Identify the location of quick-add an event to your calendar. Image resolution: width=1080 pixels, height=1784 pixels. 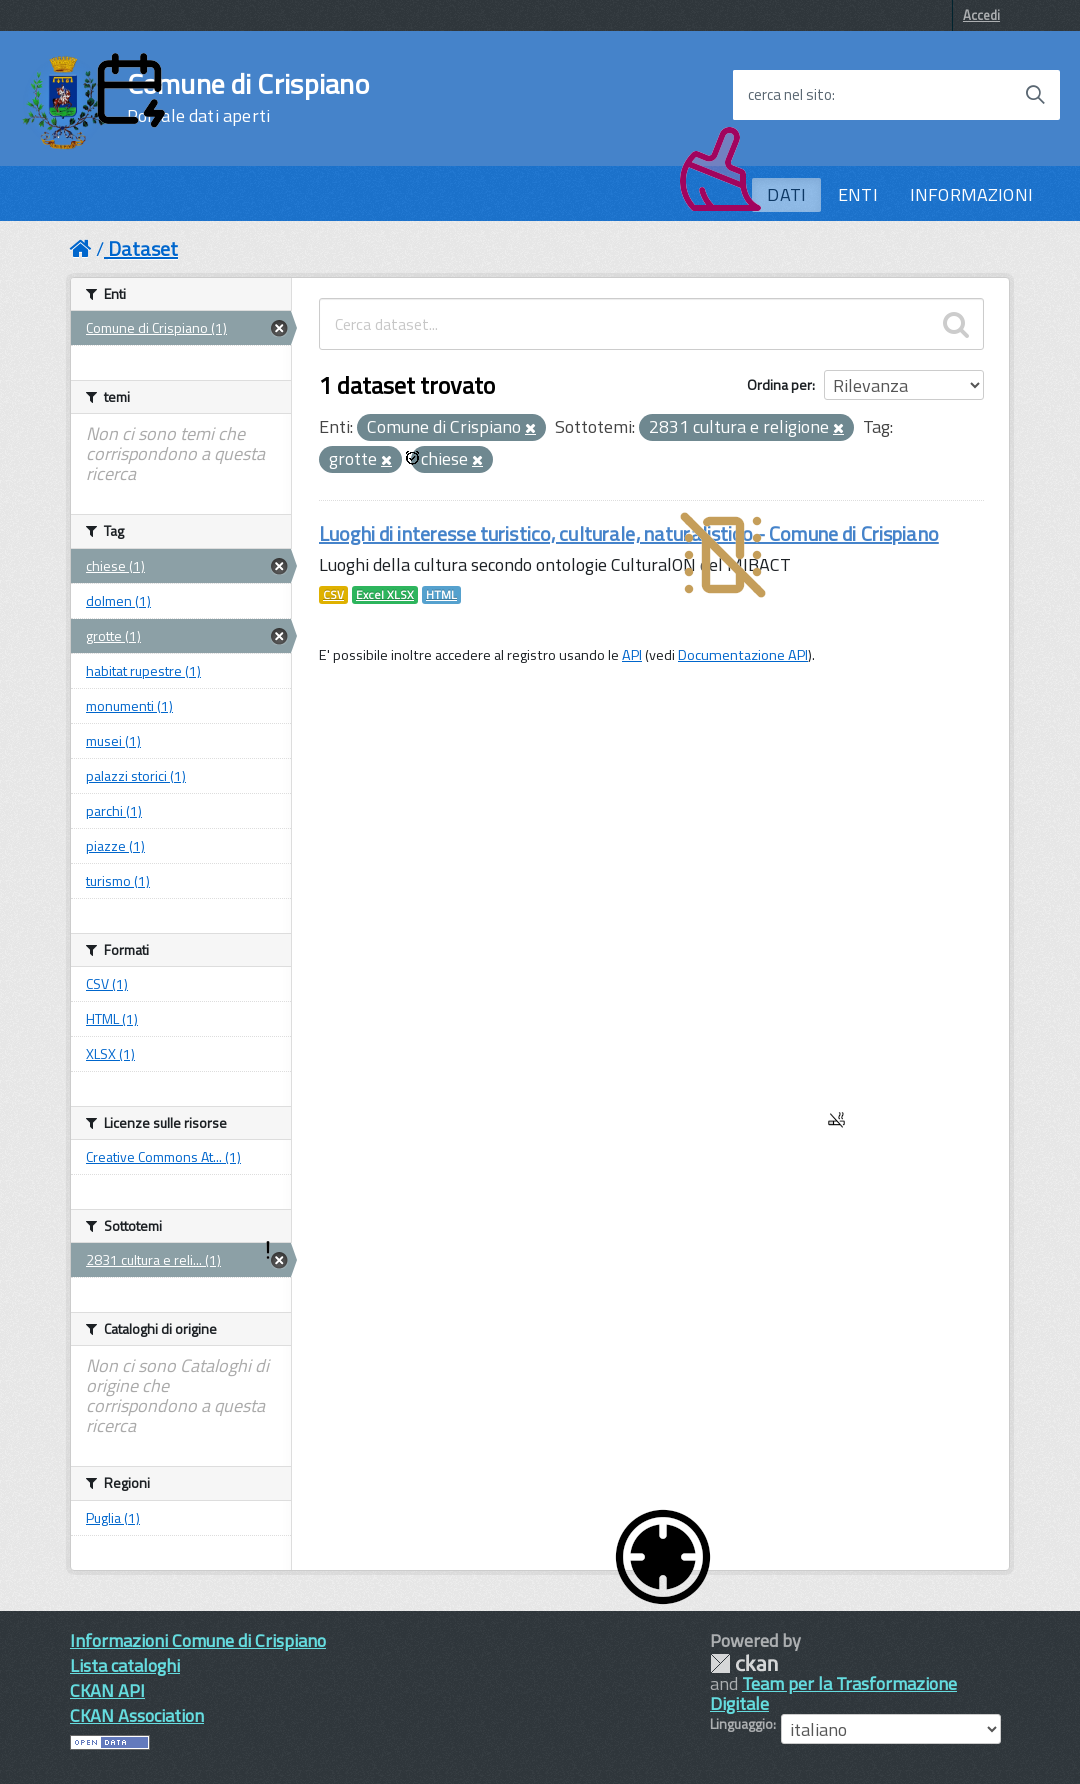
(129, 88).